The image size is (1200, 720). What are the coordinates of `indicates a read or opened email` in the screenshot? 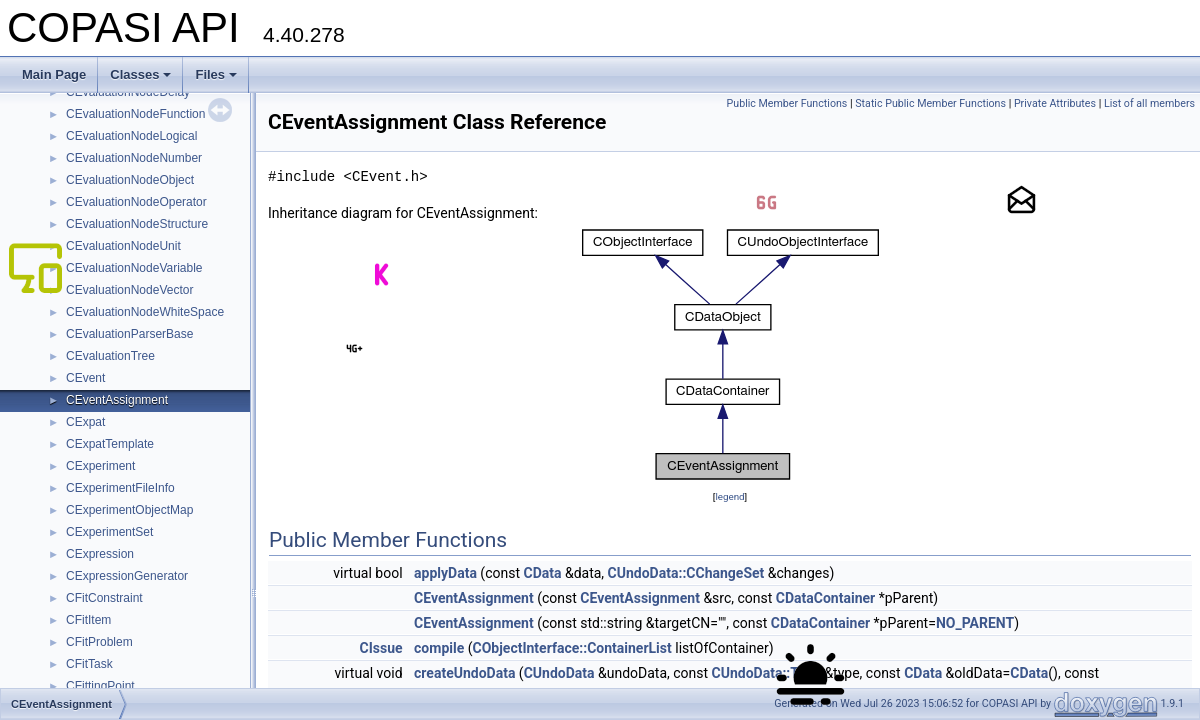 It's located at (1021, 199).